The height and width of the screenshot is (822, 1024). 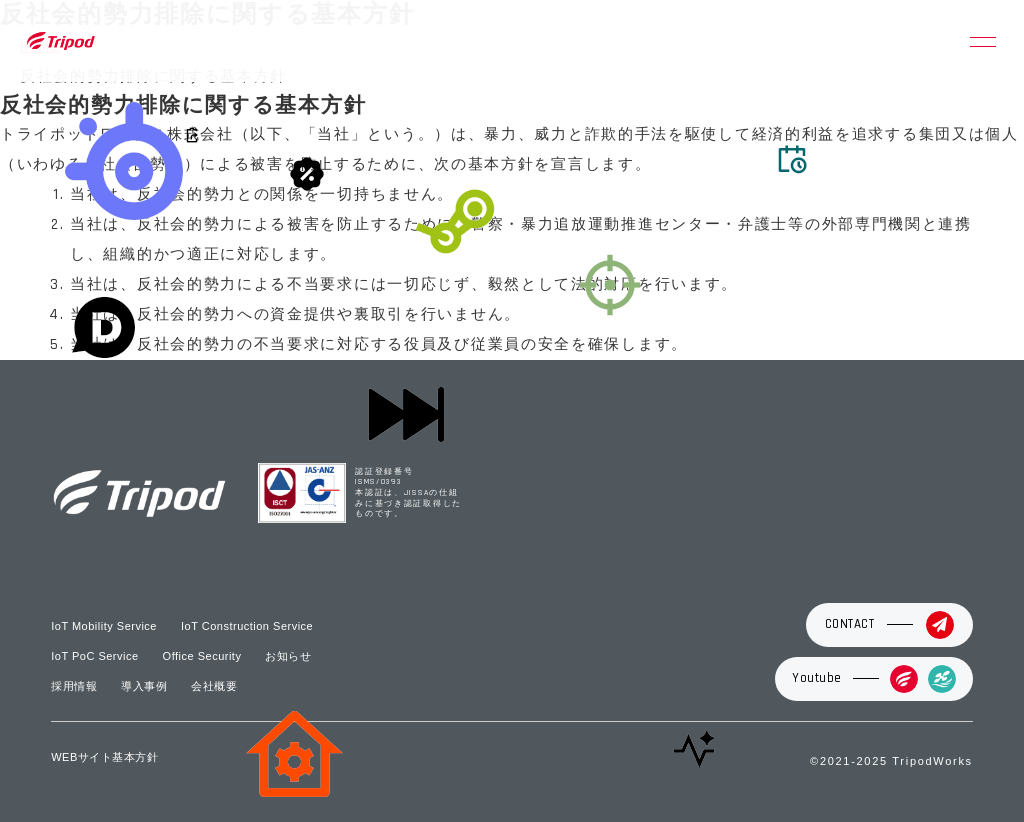 What do you see at coordinates (294, 757) in the screenshot?
I see `access home settings` at bounding box center [294, 757].